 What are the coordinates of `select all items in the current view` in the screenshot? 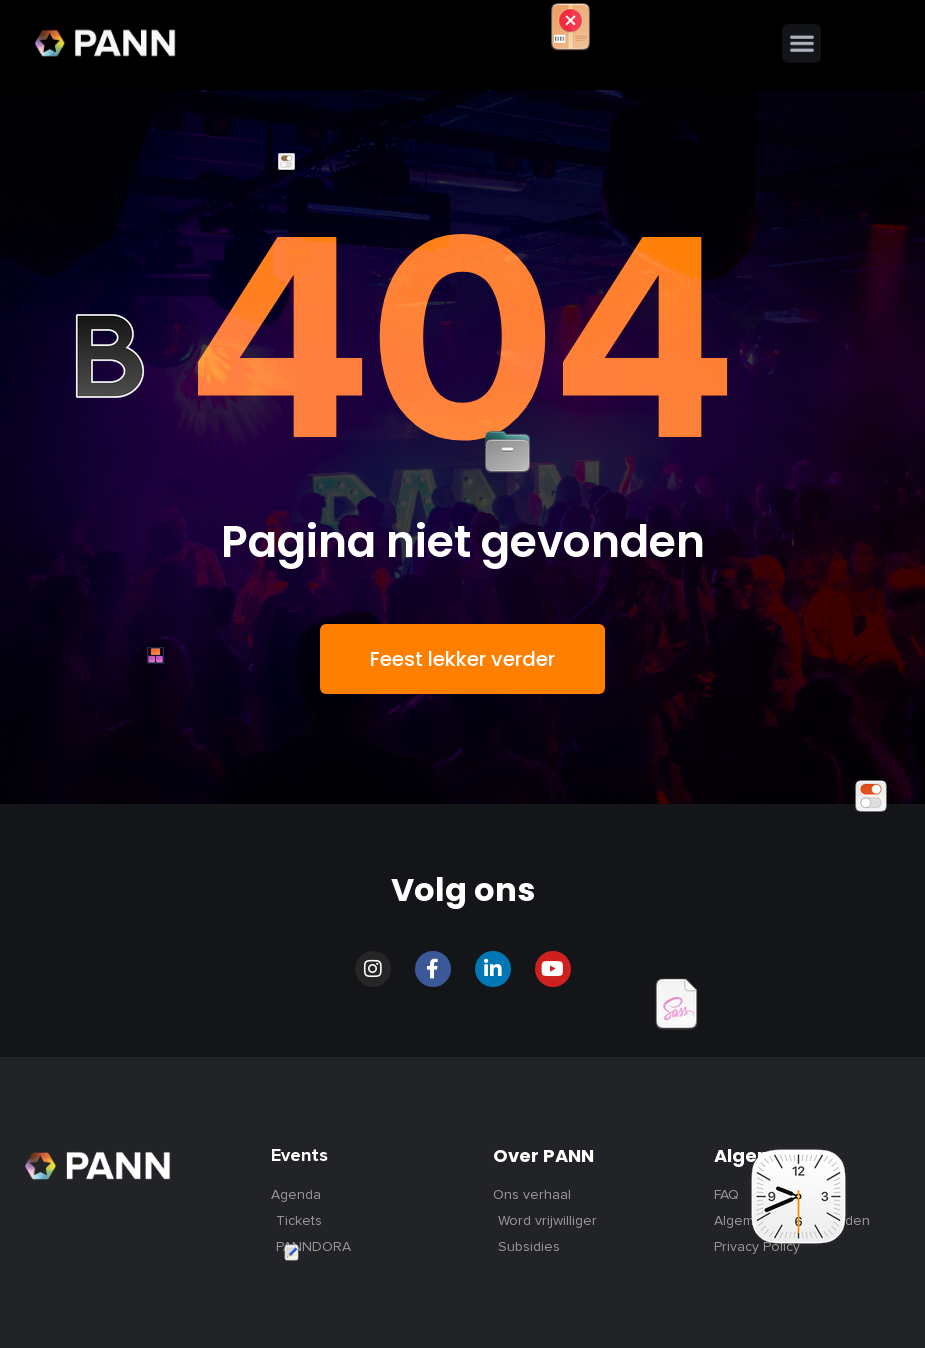 It's located at (155, 655).